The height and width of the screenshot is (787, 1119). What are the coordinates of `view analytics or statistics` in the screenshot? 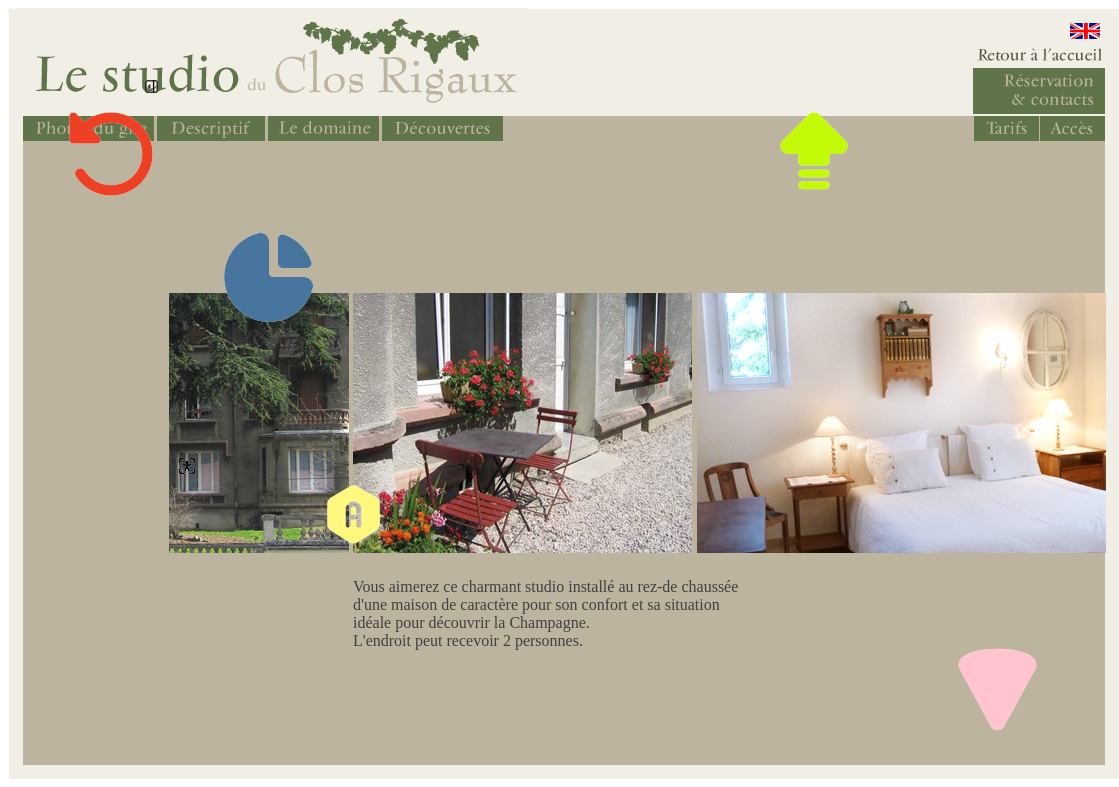 It's located at (269, 277).